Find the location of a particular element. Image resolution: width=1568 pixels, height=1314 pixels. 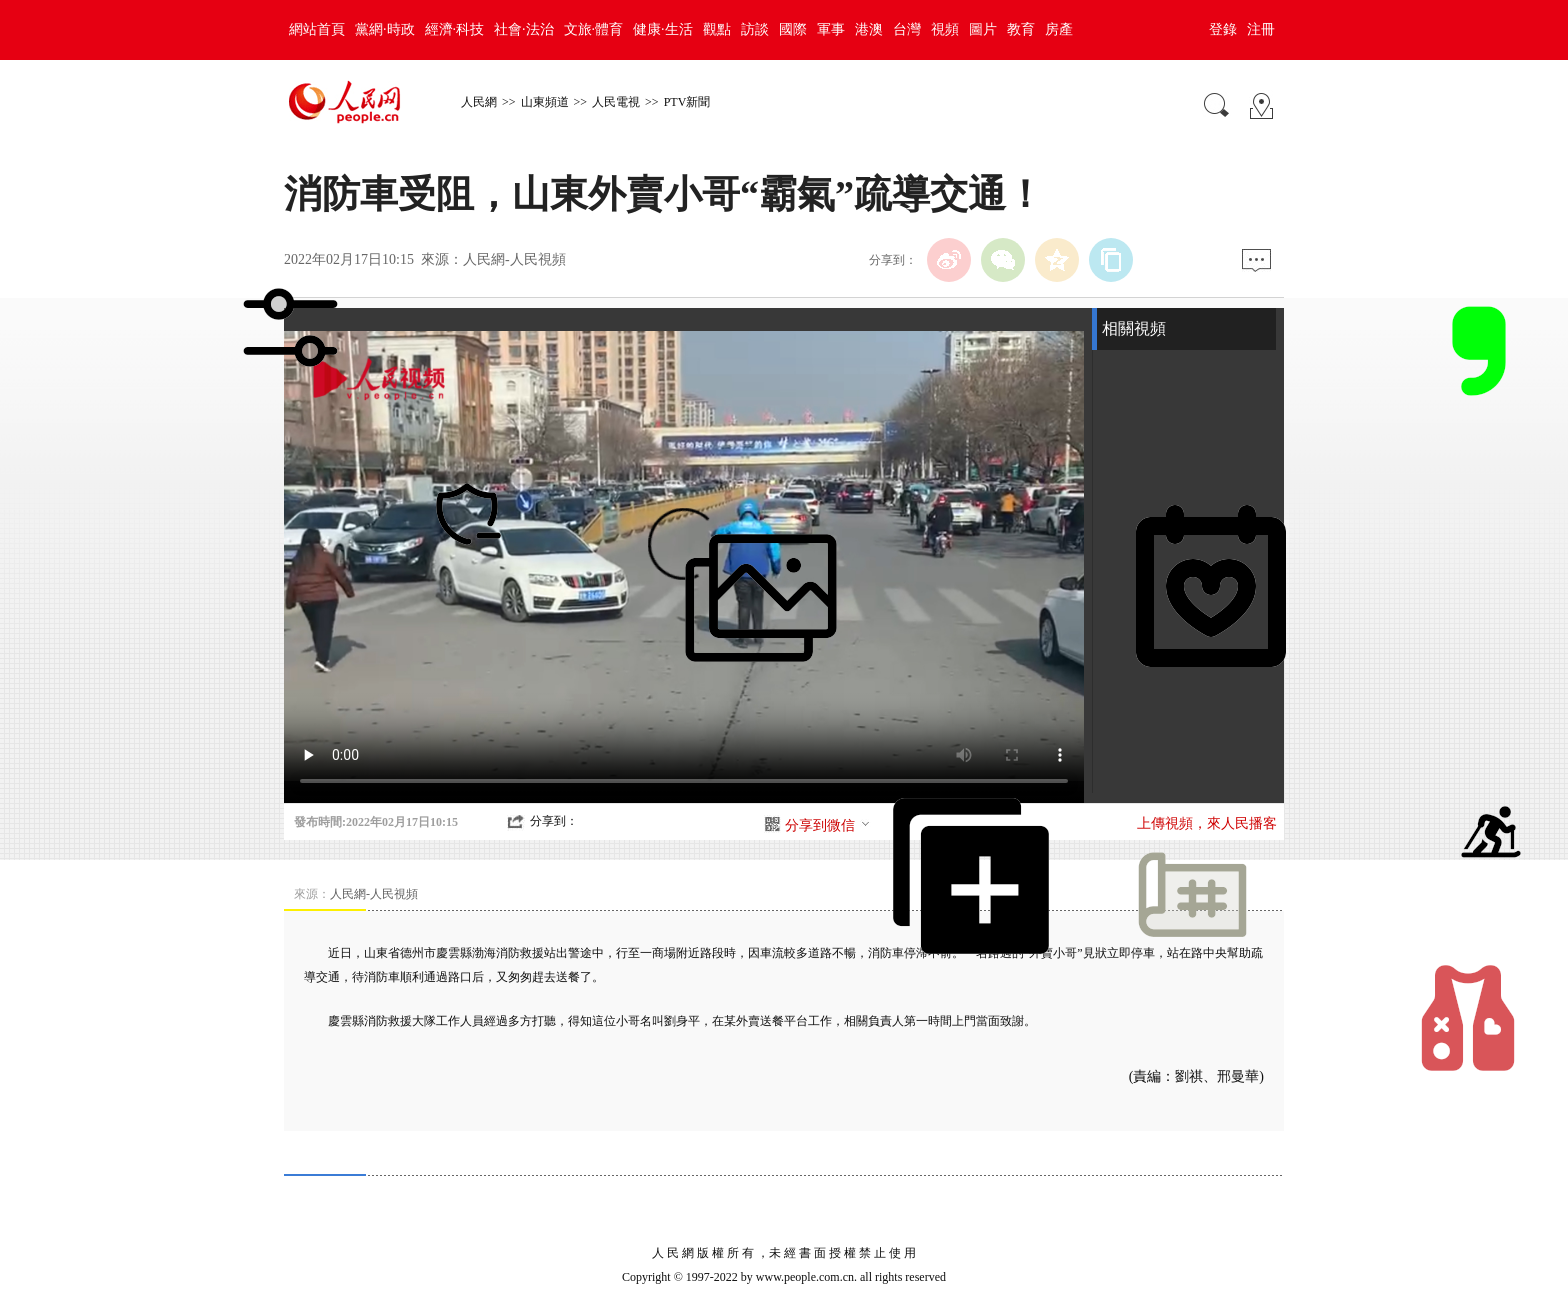

access nordic skiing trails or activities is located at coordinates (1491, 831).